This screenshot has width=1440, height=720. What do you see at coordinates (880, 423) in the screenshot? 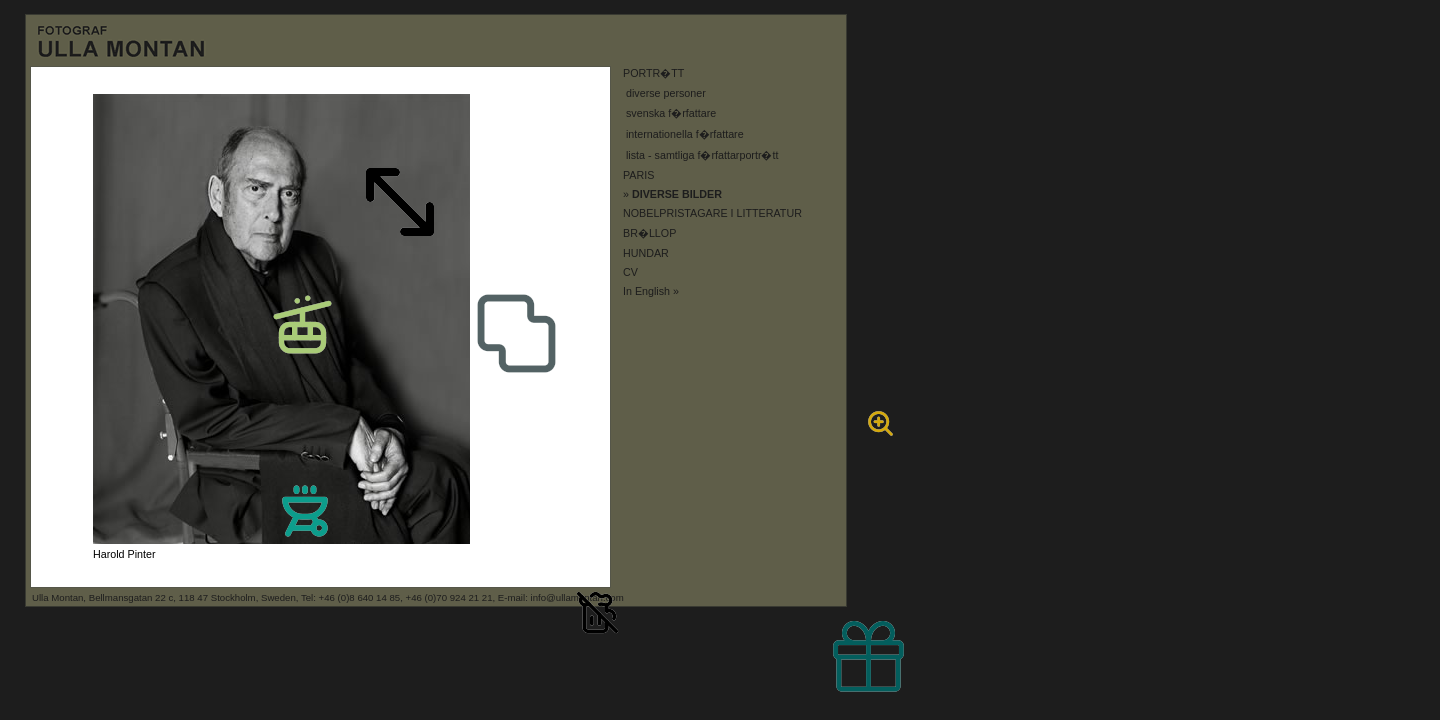
I see `zoom in on content` at bounding box center [880, 423].